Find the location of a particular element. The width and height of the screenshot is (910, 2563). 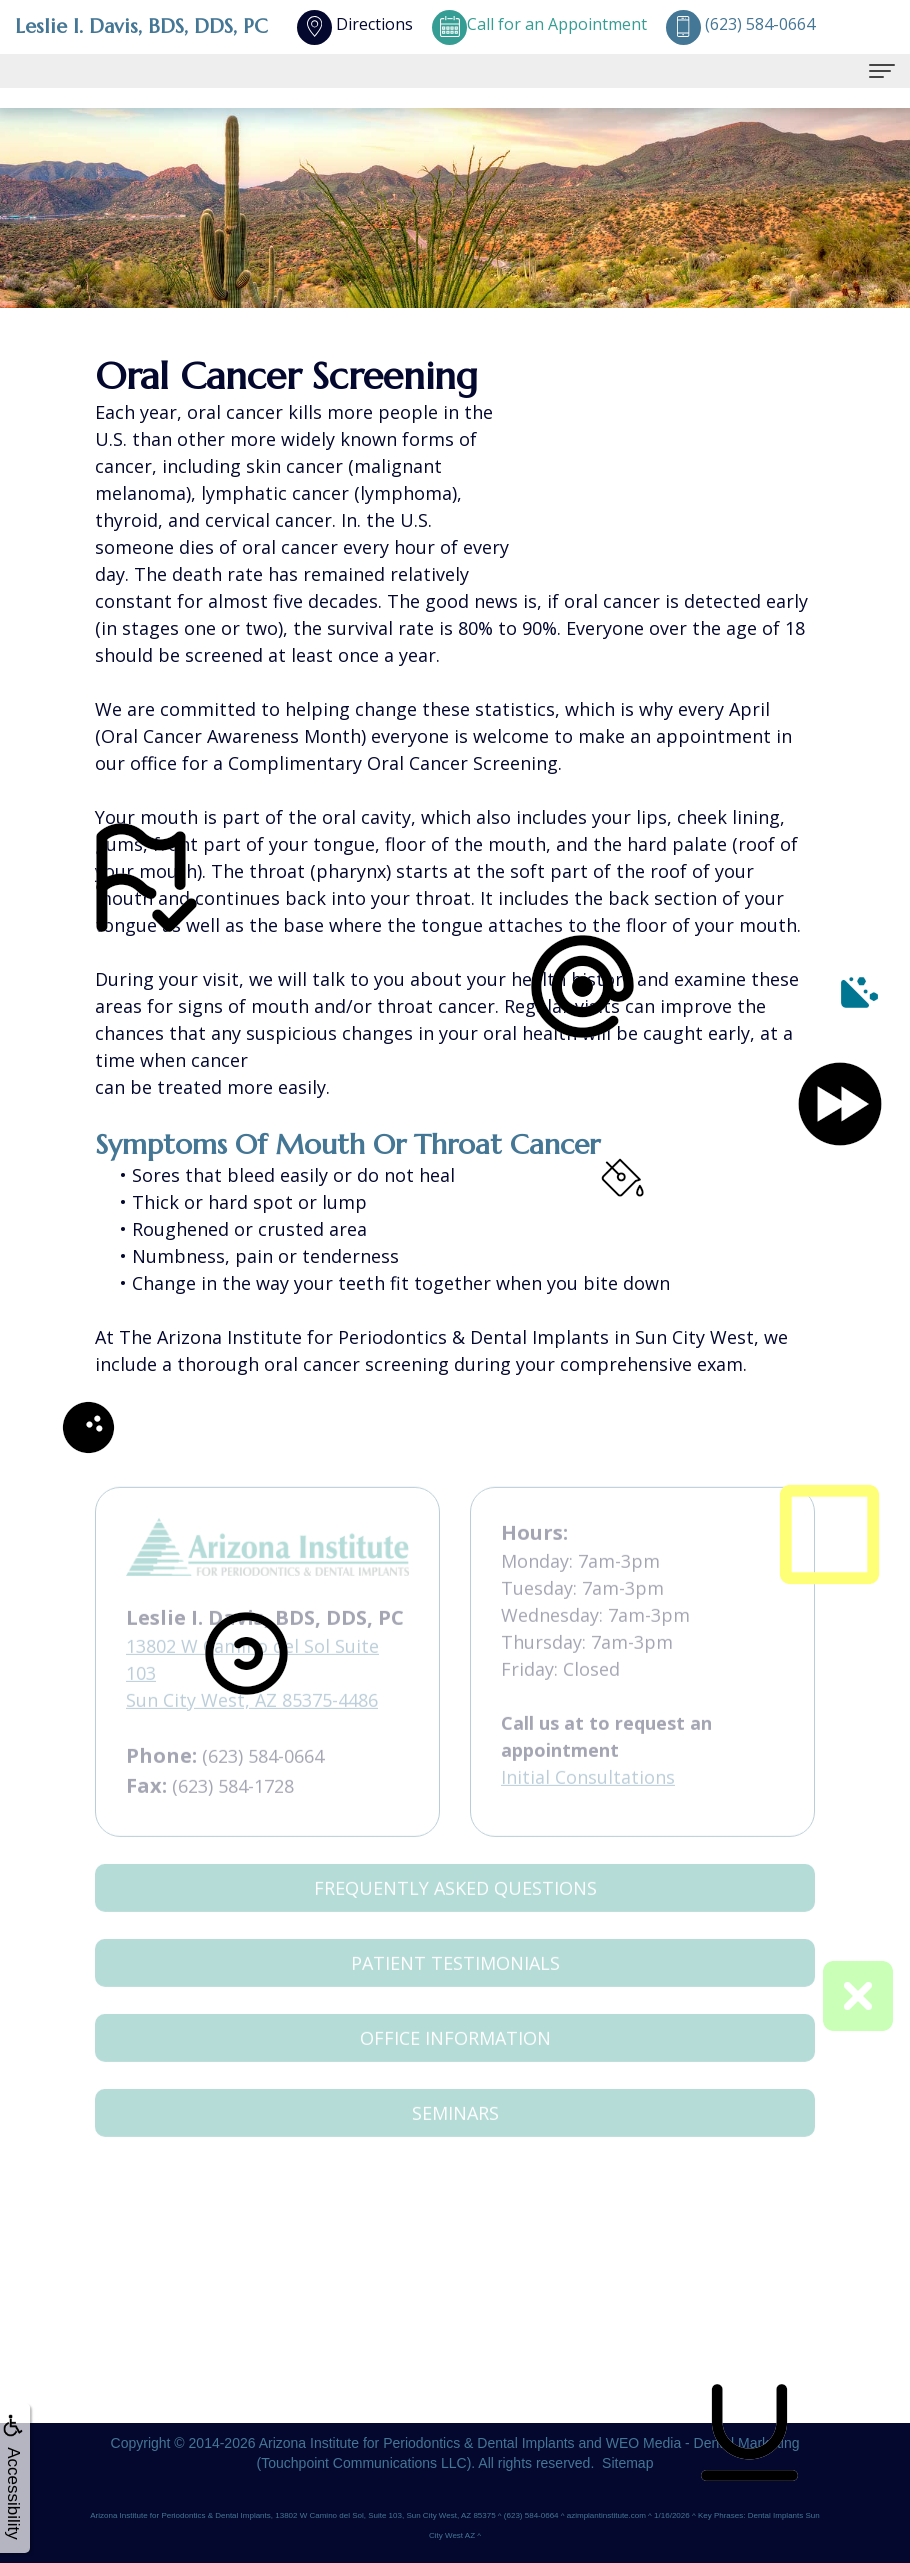

stop media playback is located at coordinates (829, 1534).